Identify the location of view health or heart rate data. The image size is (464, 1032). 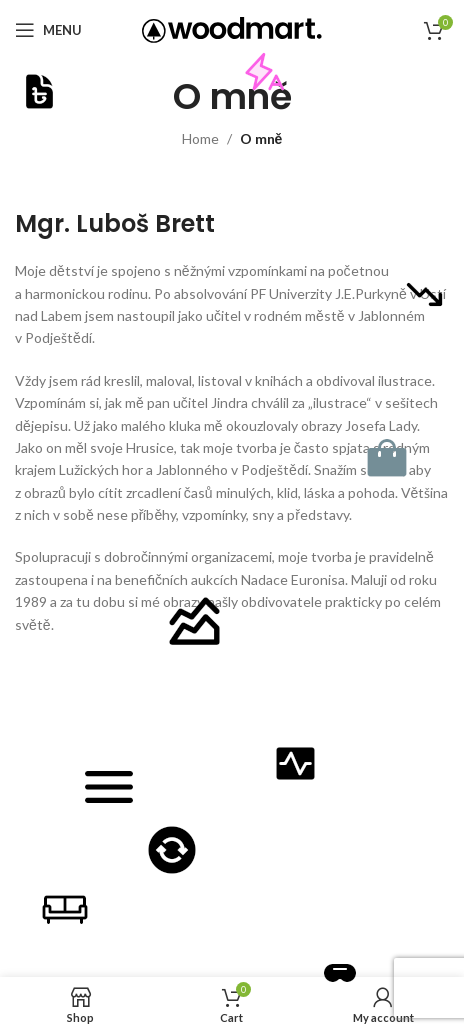
(295, 763).